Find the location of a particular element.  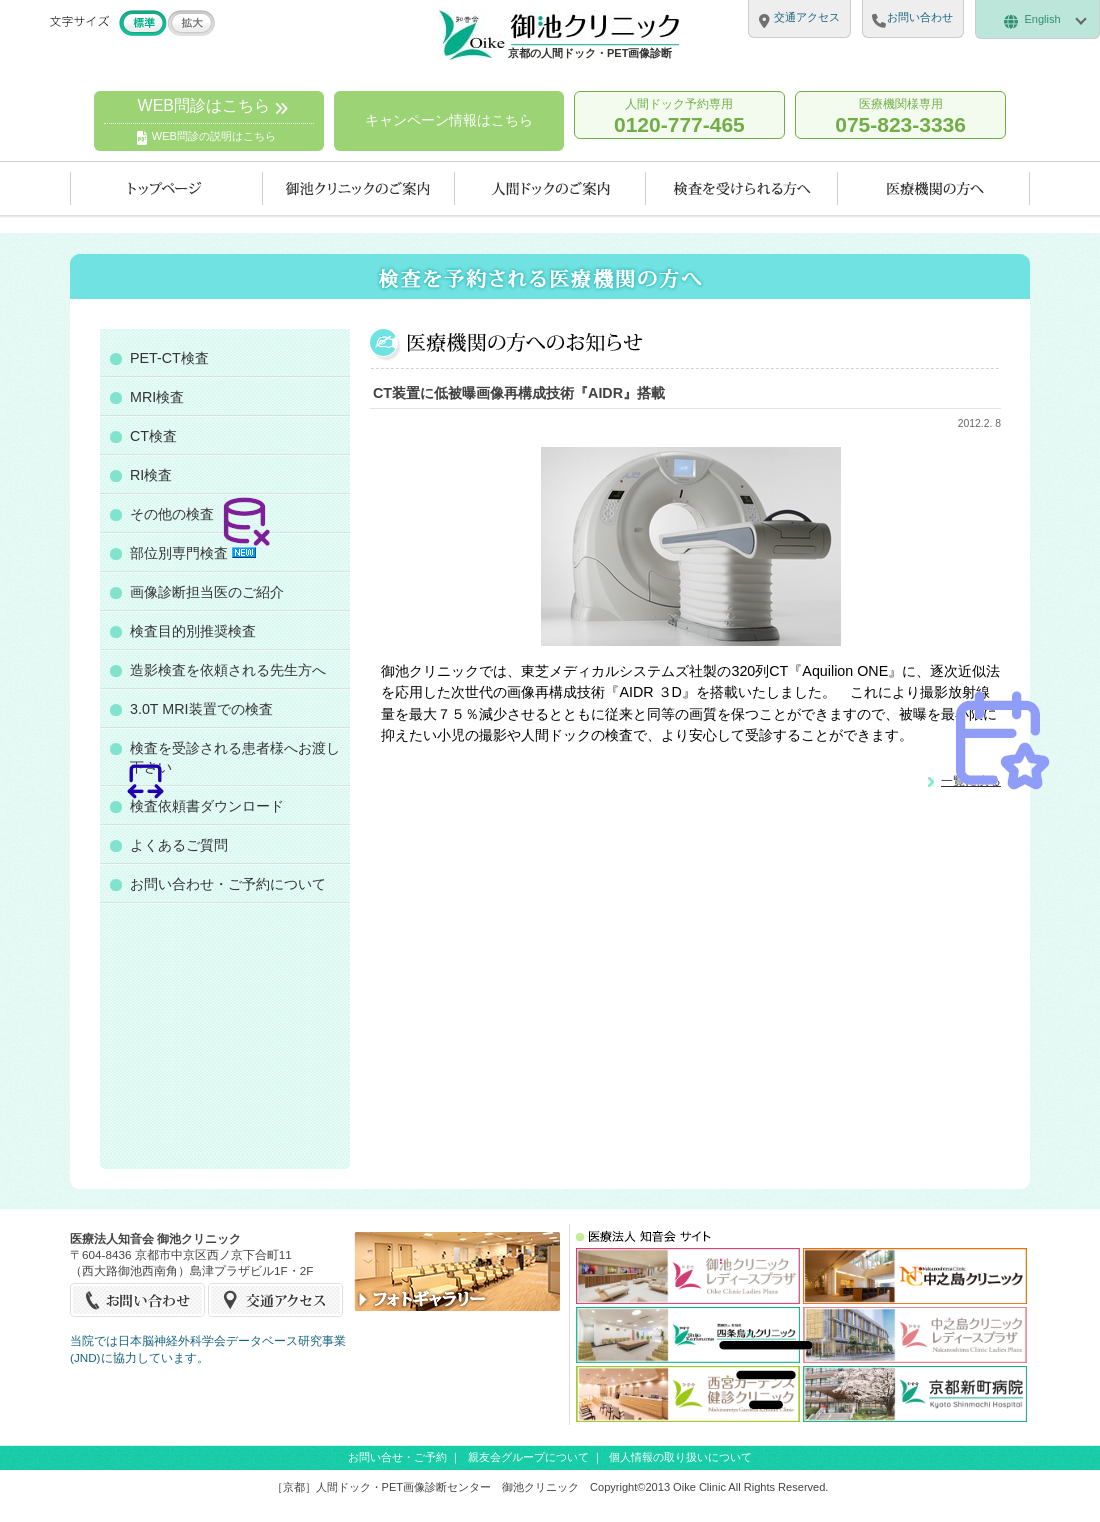

auto-fit content to available width is located at coordinates (145, 780).